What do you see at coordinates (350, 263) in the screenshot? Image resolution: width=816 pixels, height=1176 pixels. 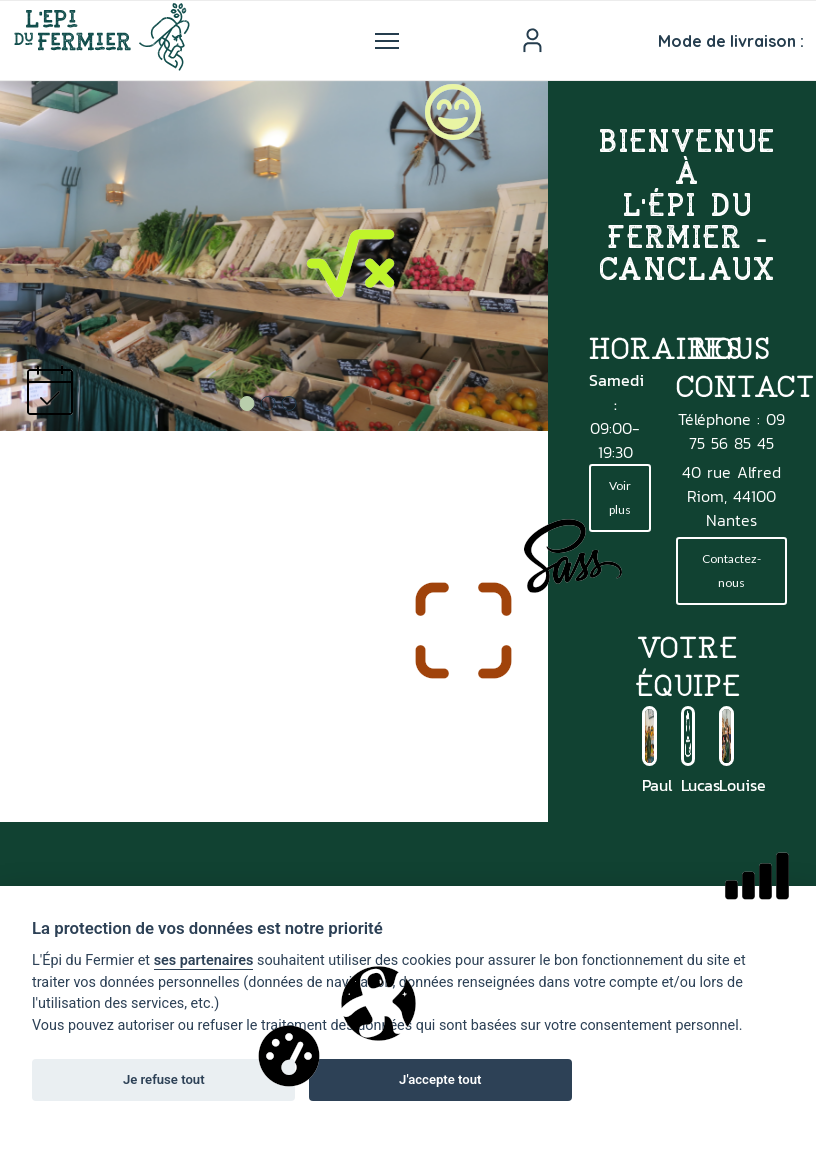 I see `access mathematical functions or calculator` at bounding box center [350, 263].